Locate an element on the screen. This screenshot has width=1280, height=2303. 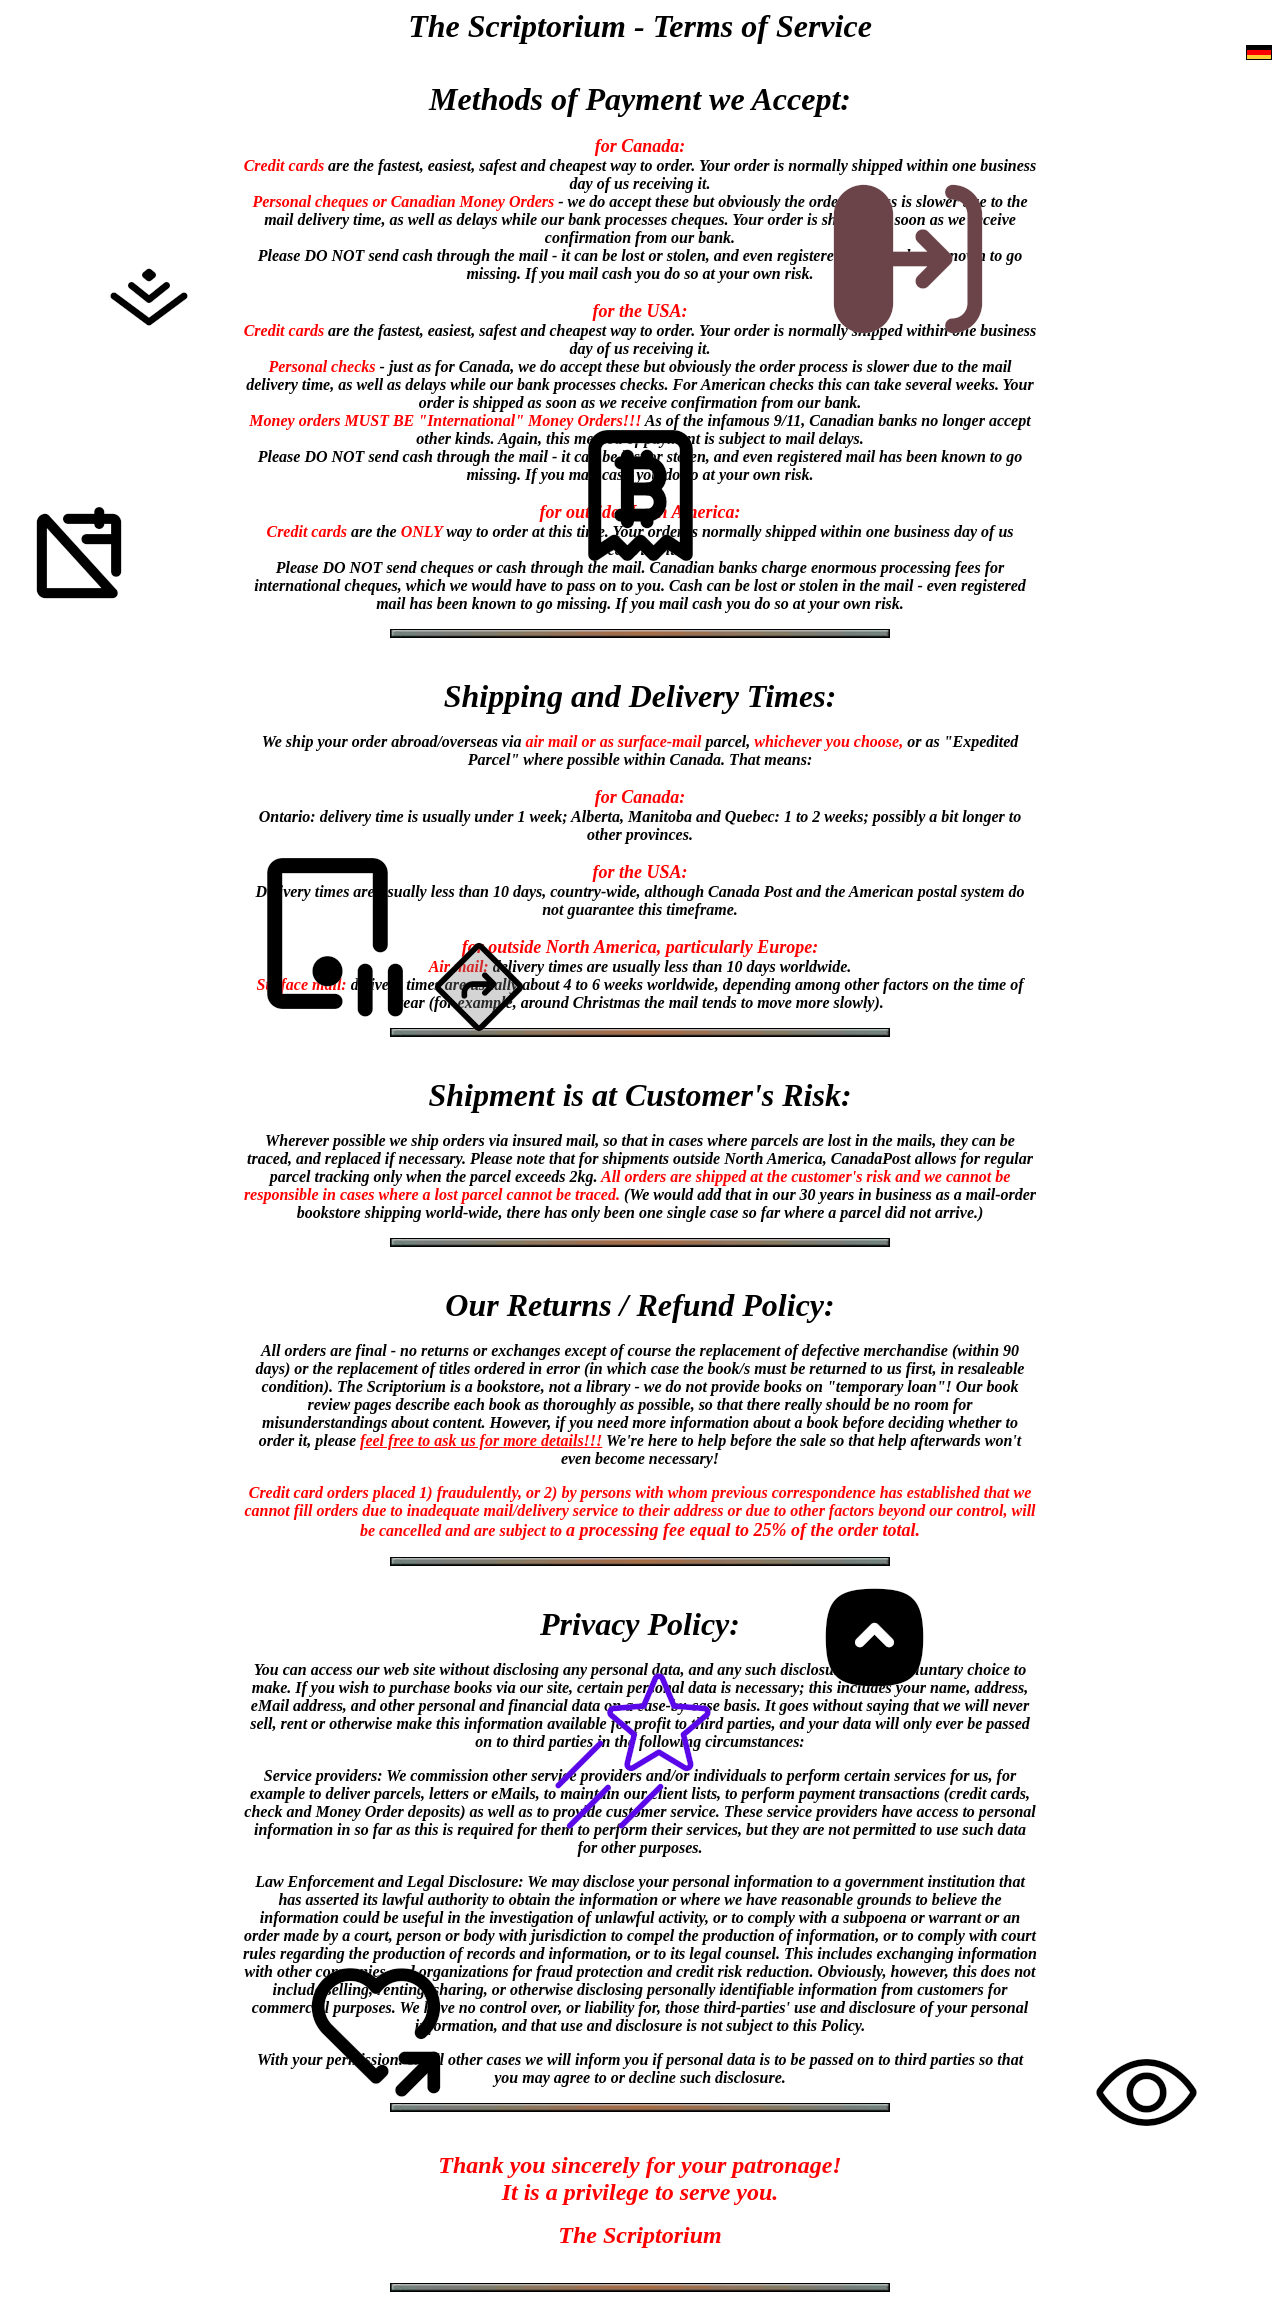
indicates calendar or scheduling is disabled is located at coordinates (79, 556).